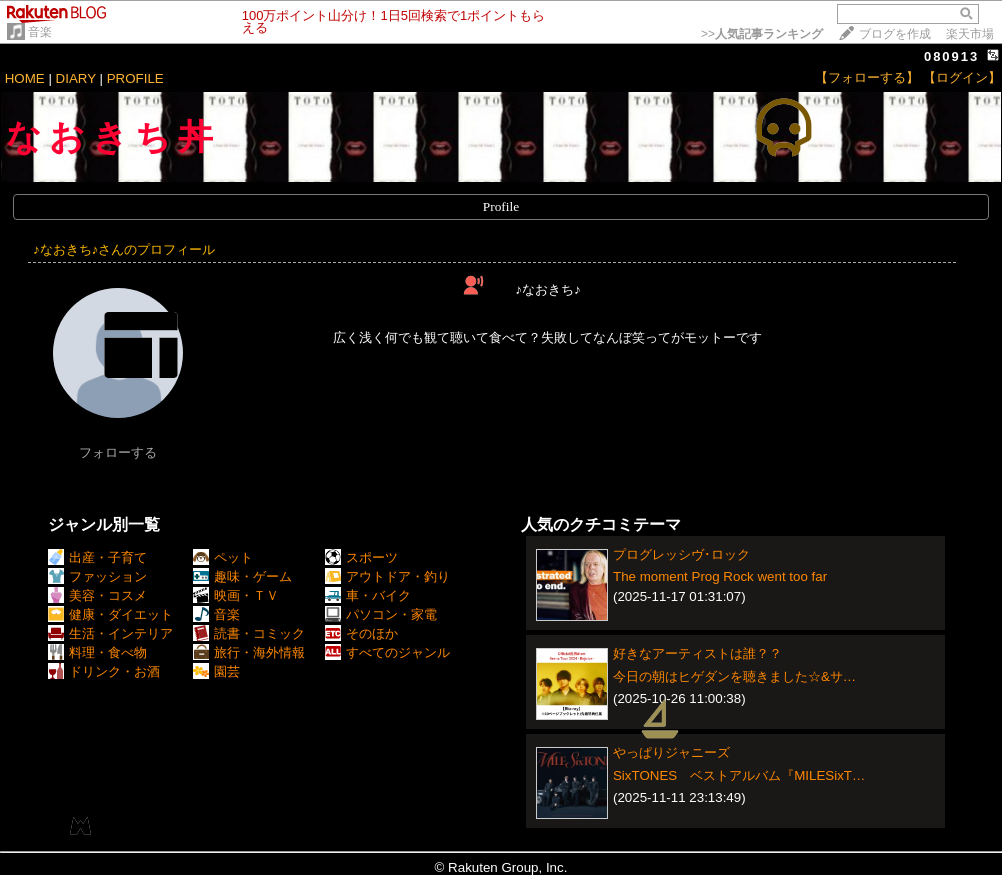 The image size is (1002, 875). Describe the element at coordinates (660, 719) in the screenshot. I see `navigate to sailing or boating features` at that location.